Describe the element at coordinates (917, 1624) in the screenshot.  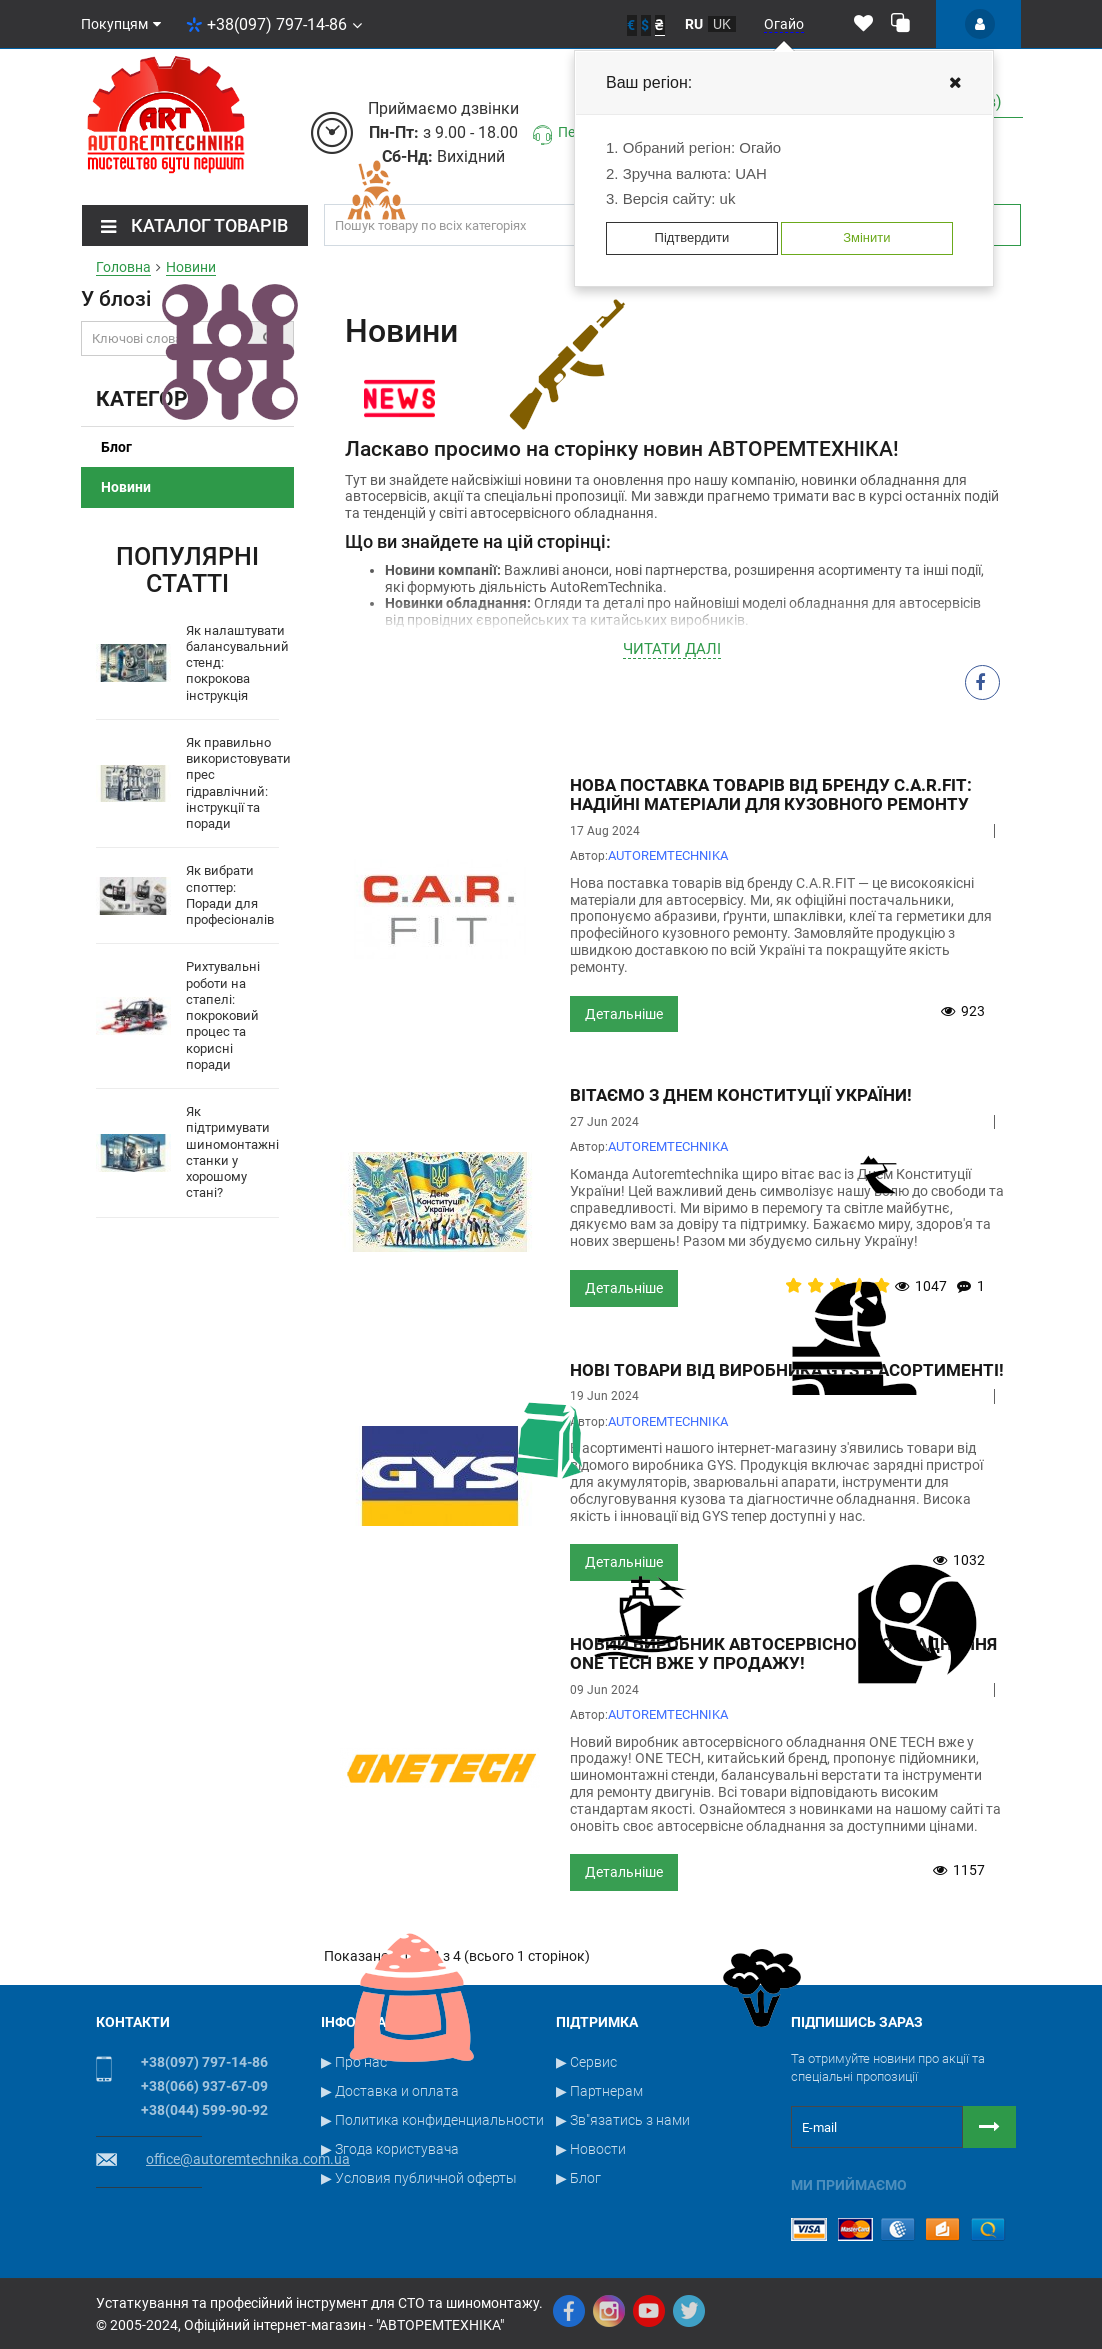
I see `select parrot as your avatar or character` at that location.